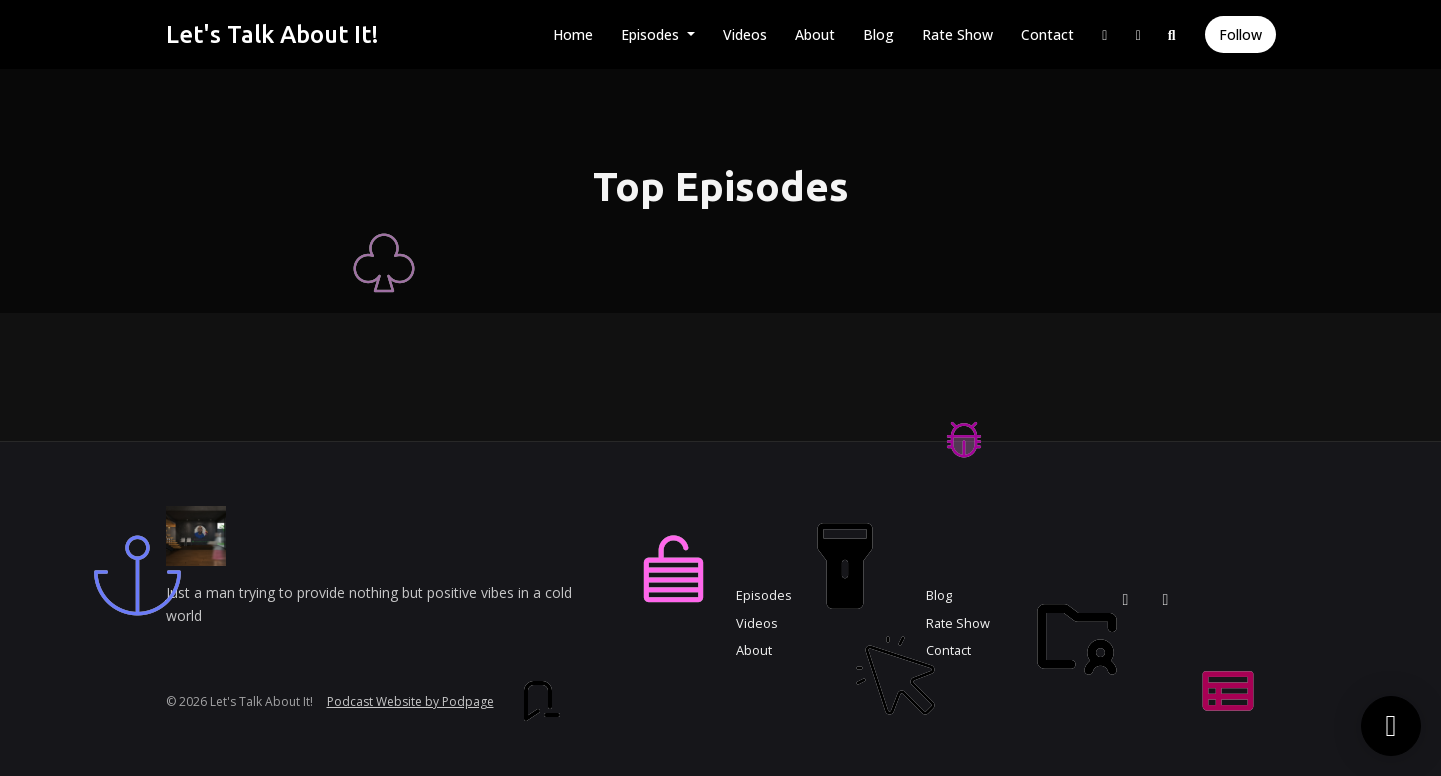 This screenshot has width=1441, height=776. I want to click on view data in table format, so click(1228, 691).